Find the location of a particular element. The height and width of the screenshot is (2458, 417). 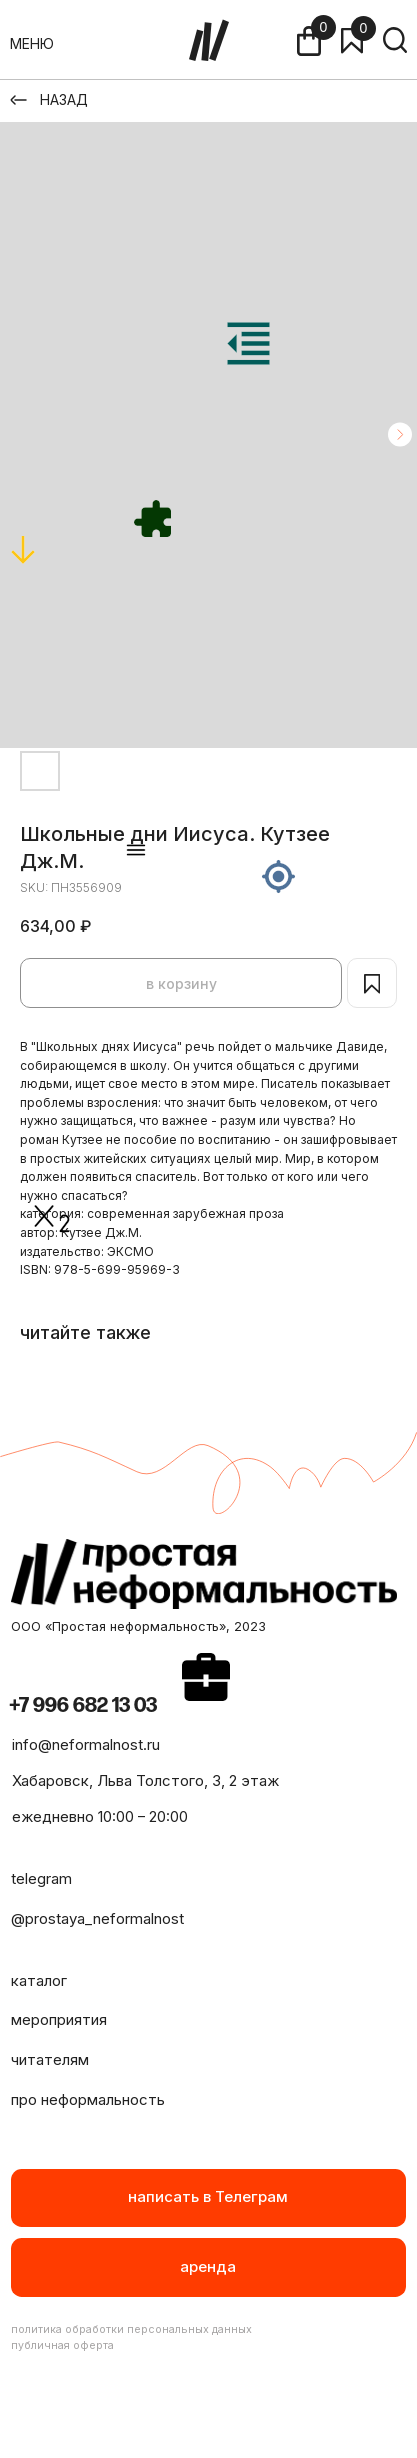

decrease text indentation is located at coordinates (248, 343).